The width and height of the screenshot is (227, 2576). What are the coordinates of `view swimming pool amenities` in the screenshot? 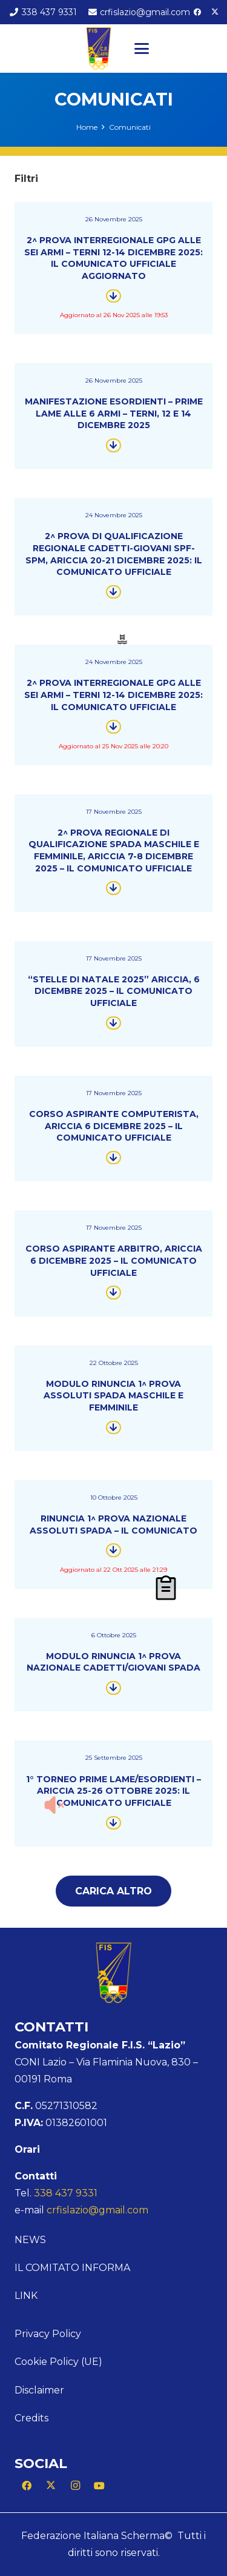 It's located at (122, 639).